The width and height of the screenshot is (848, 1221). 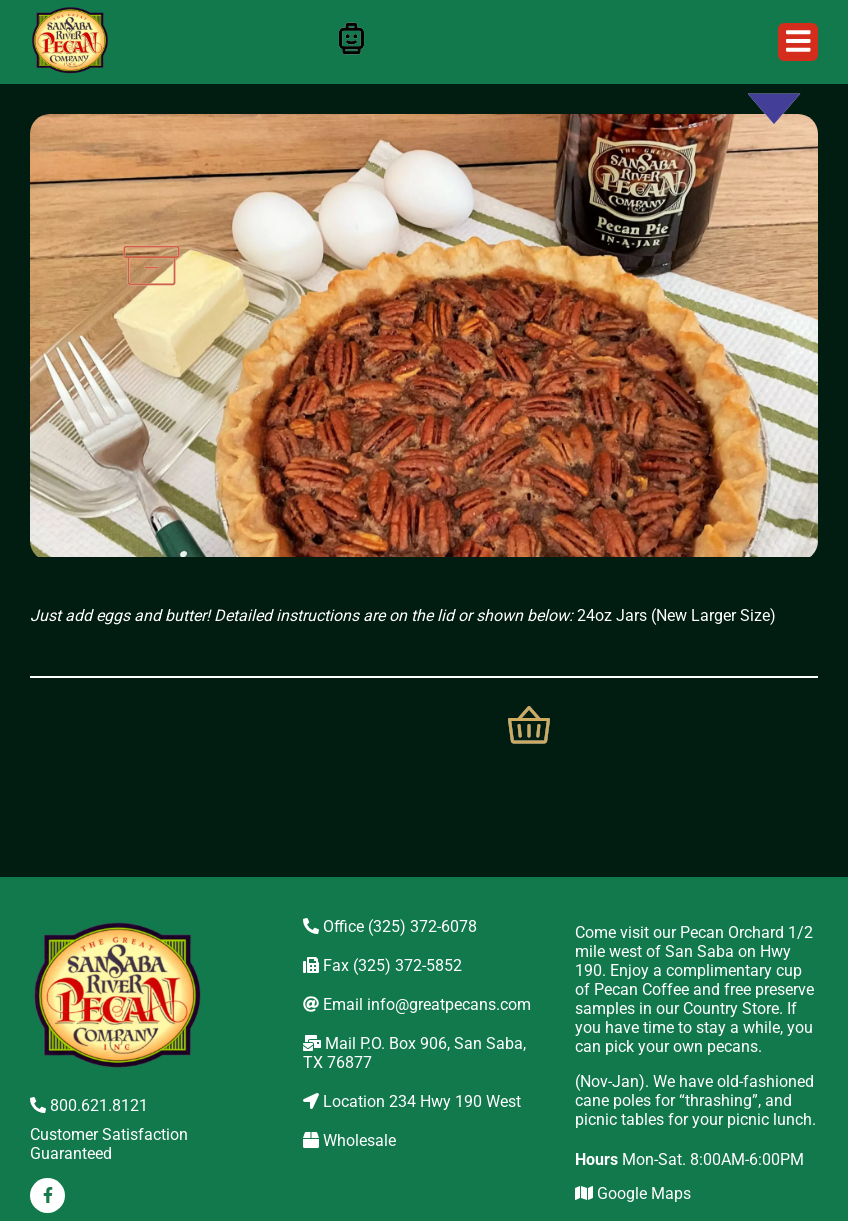 I want to click on view shopping basket, so click(x=529, y=727).